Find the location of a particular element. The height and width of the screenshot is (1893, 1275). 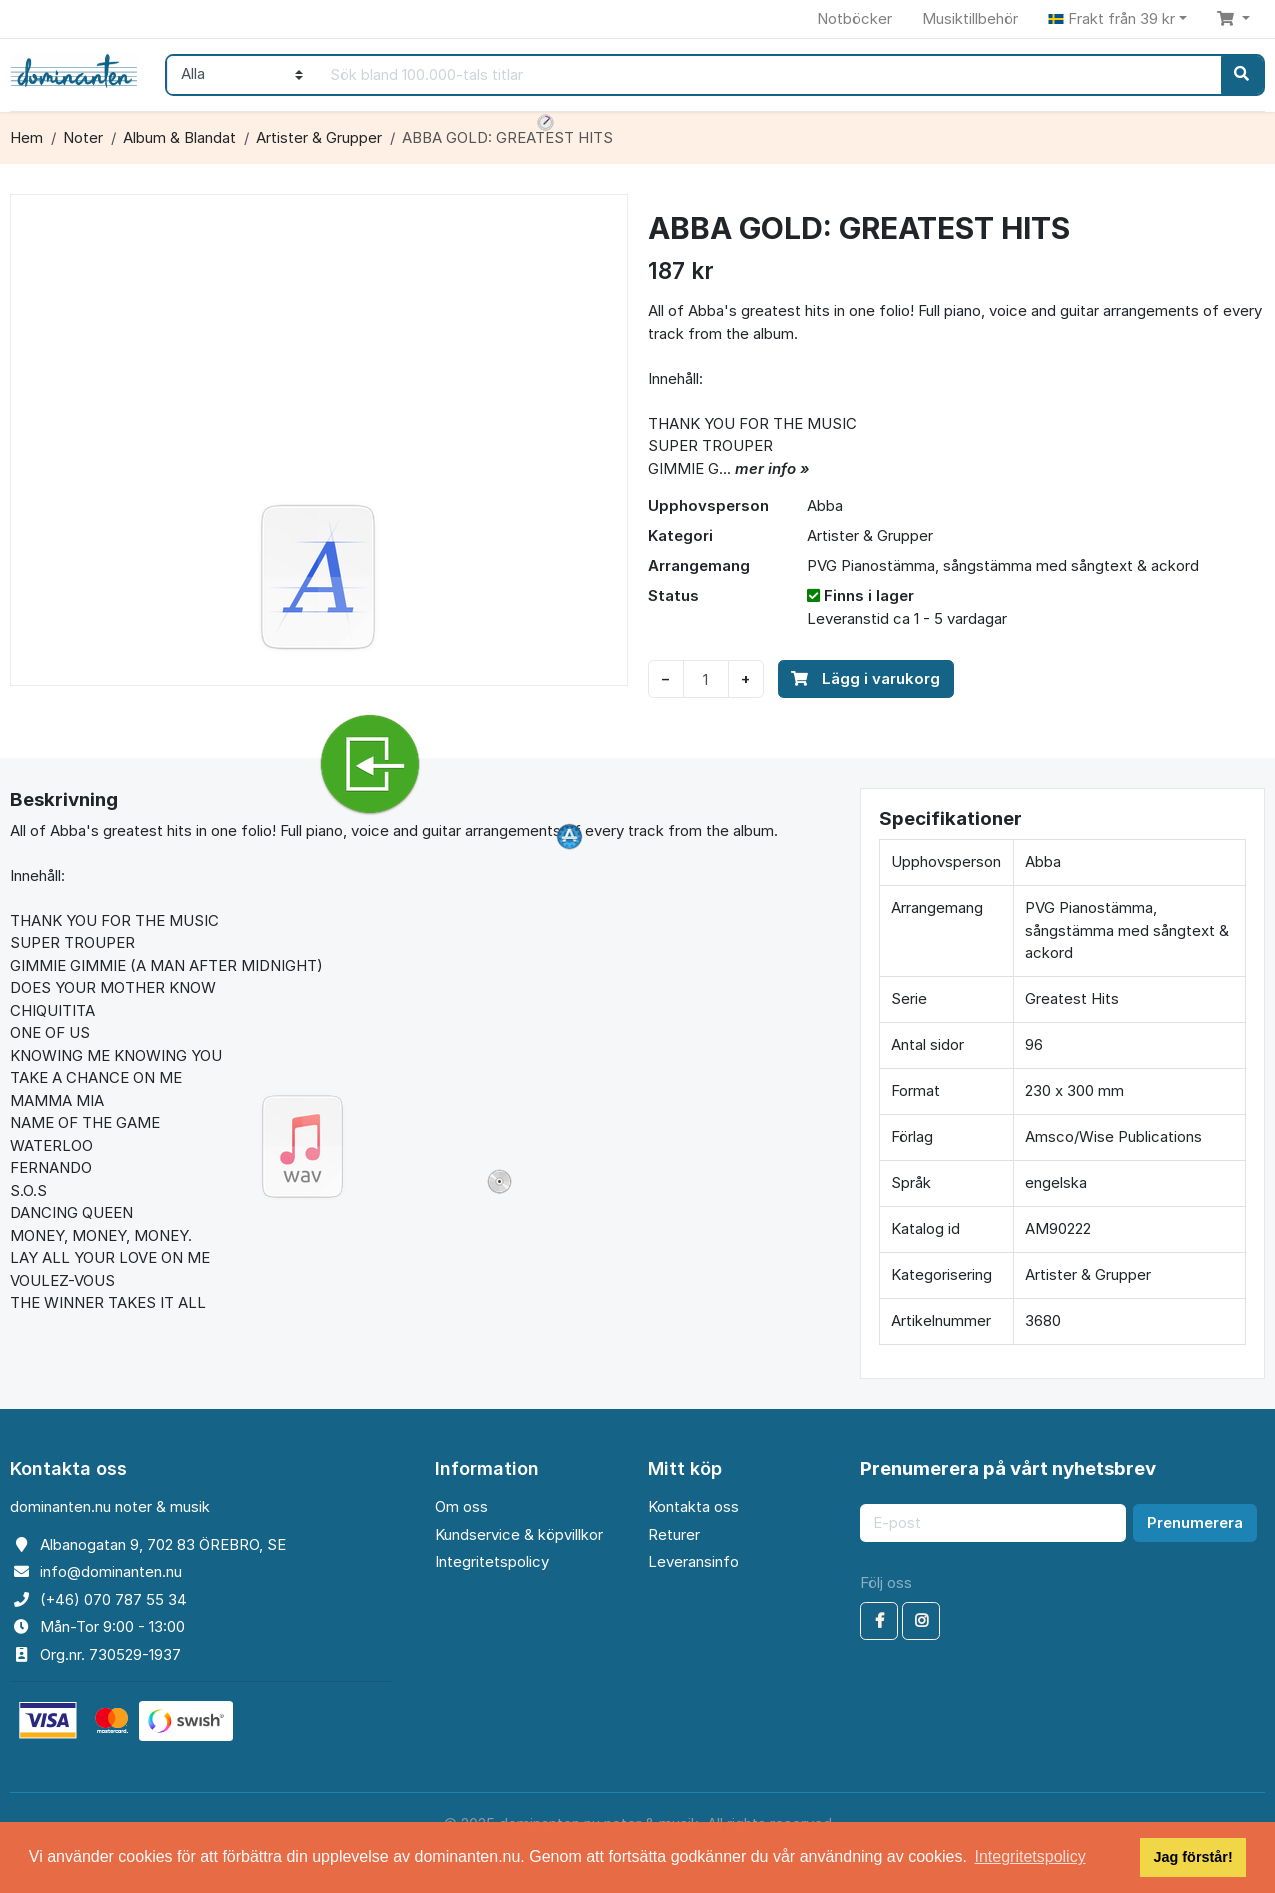

access CD/DVD drive contents is located at coordinates (499, 1181).